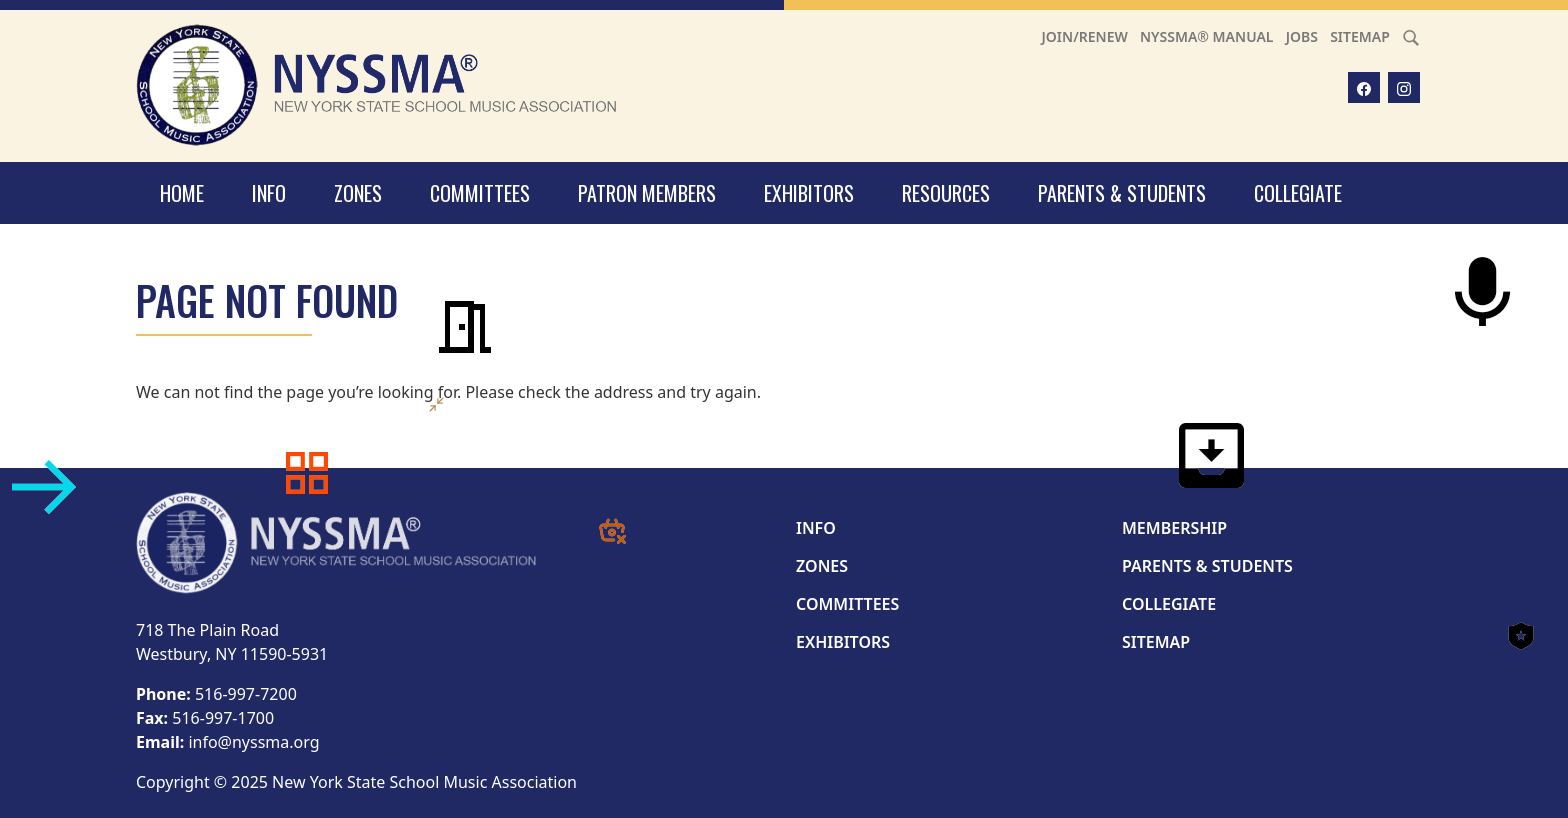  I want to click on tap to start voice input, so click(1482, 291).